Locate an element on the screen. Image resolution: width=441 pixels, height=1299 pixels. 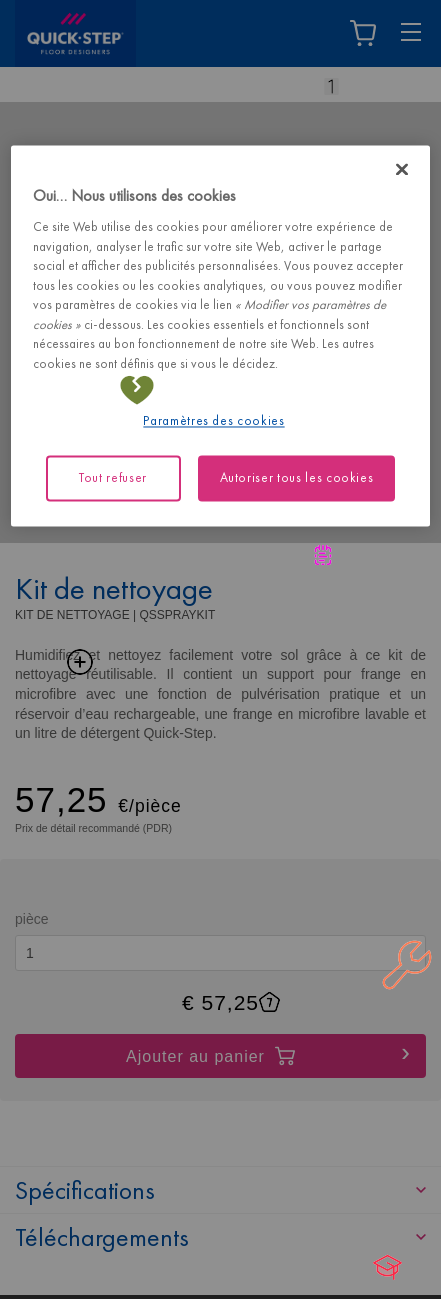
access education or learning resources is located at coordinates (387, 1266).